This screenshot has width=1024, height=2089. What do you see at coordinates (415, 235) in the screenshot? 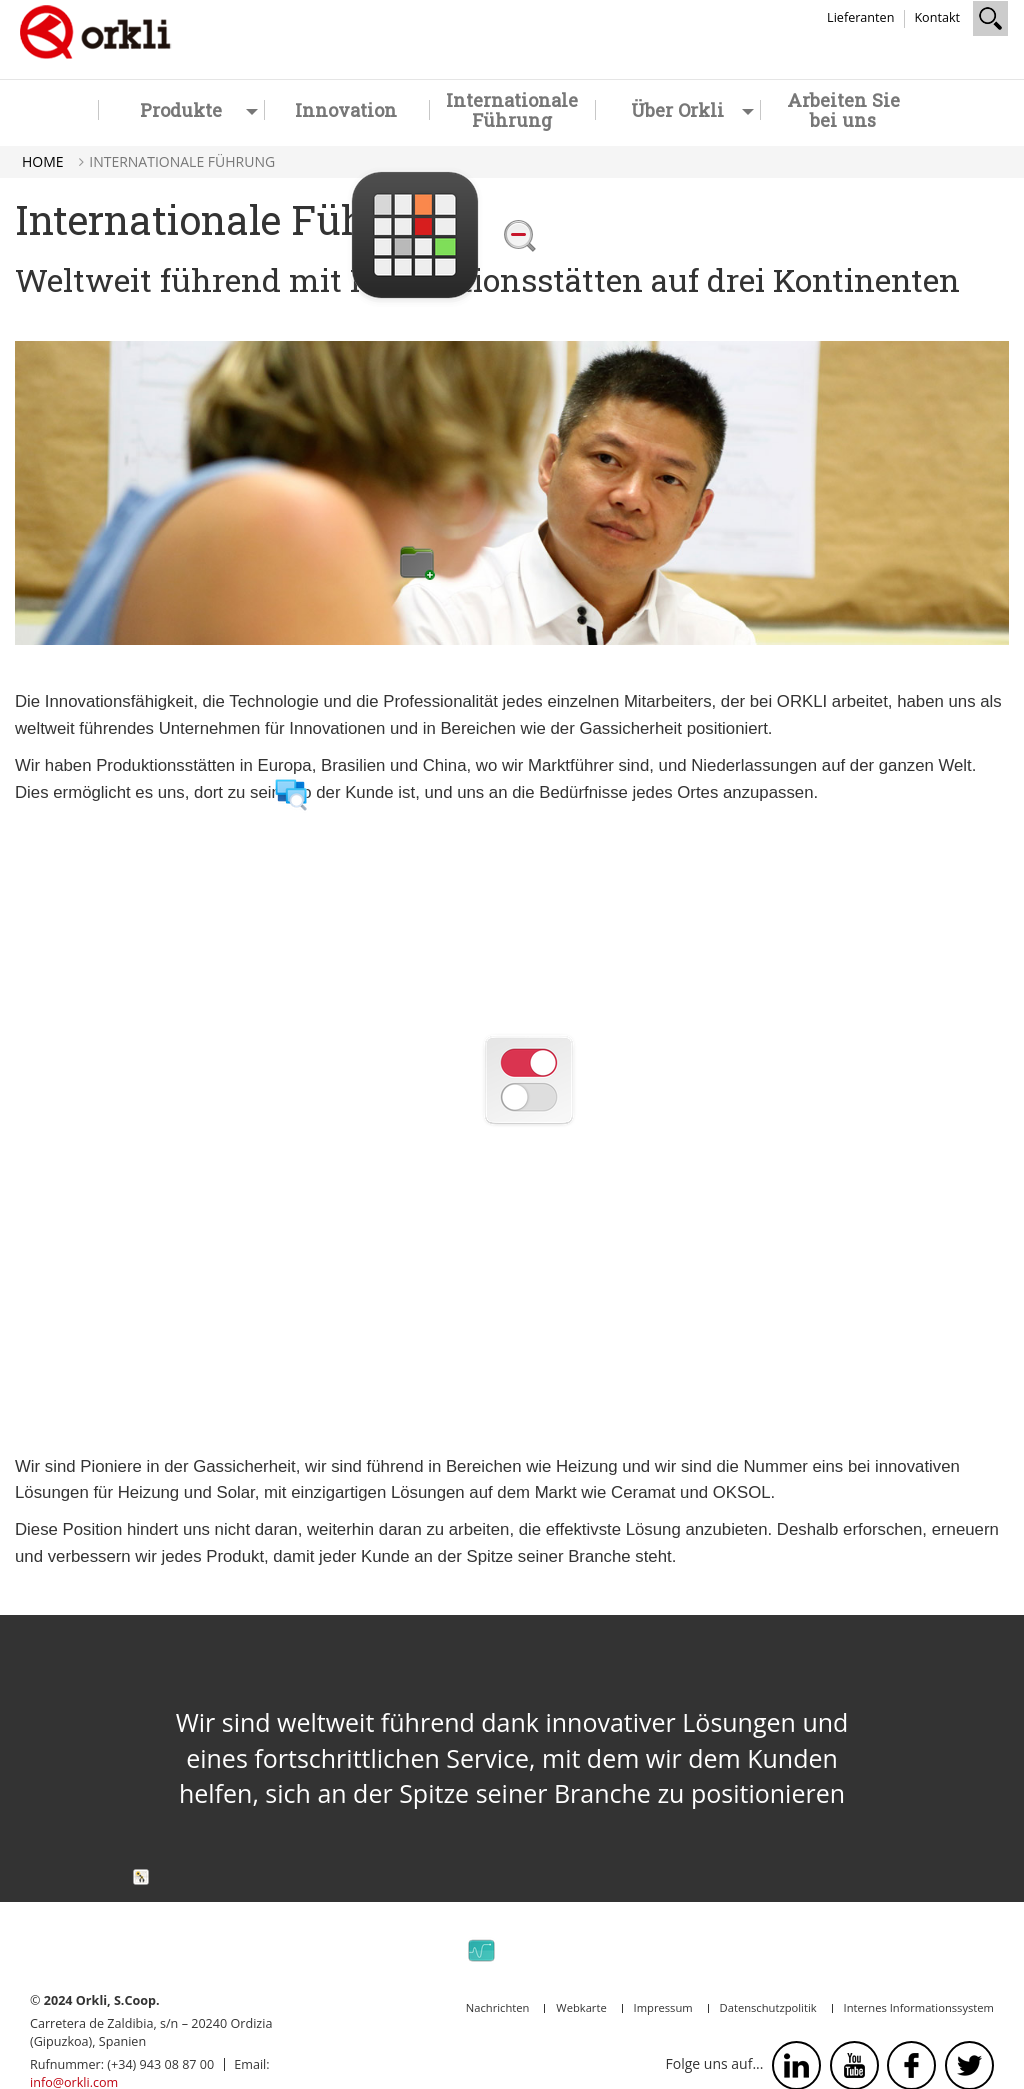
I see `open hitori puzzle game` at bounding box center [415, 235].